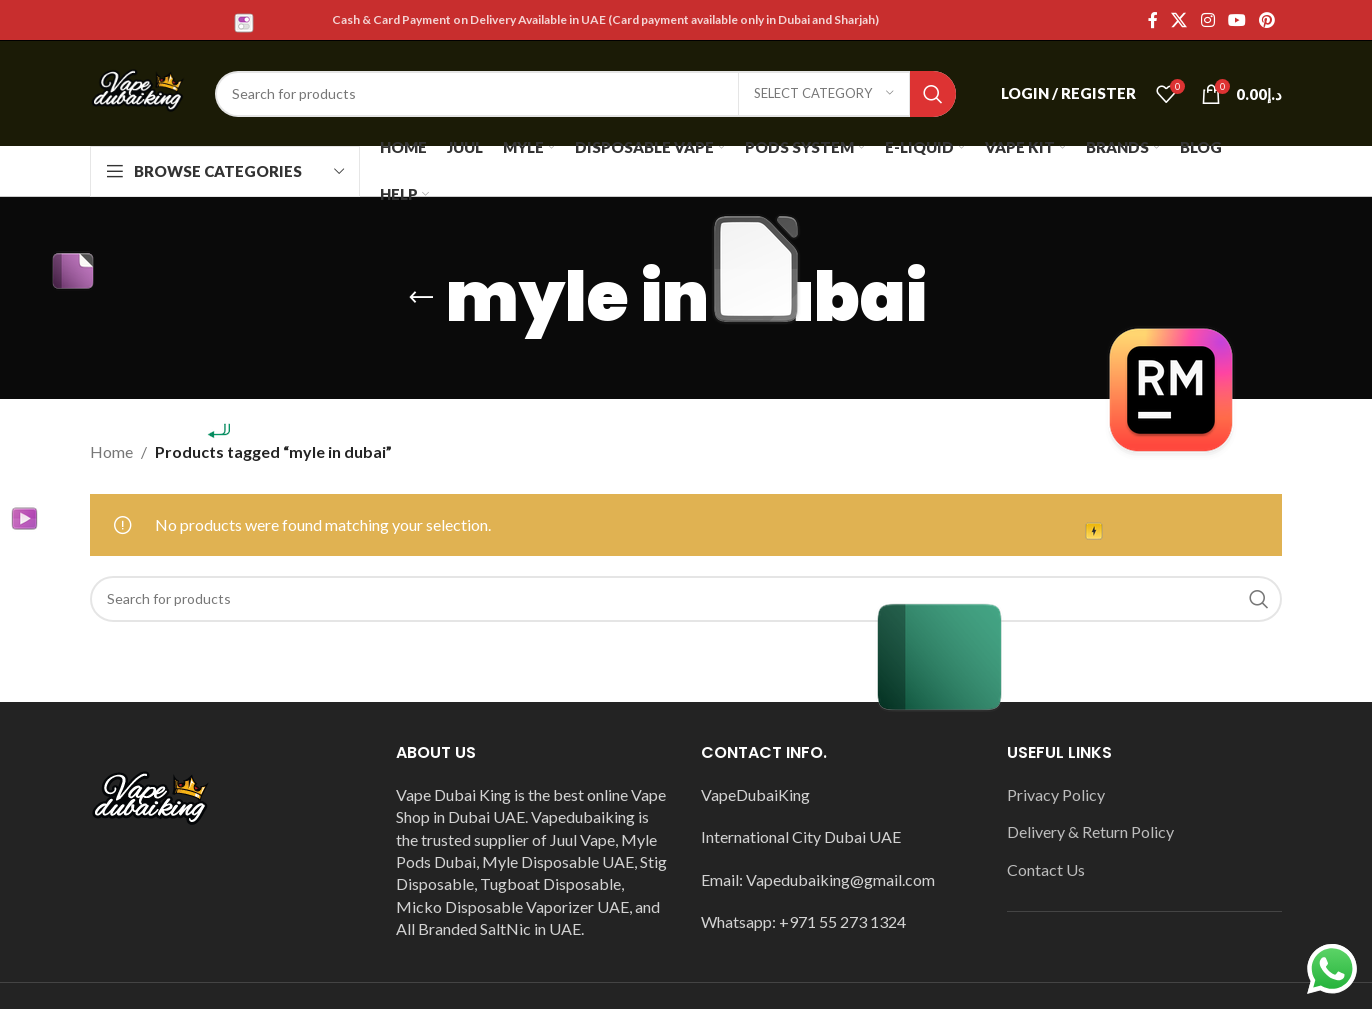 Image resolution: width=1372 pixels, height=1009 pixels. Describe the element at coordinates (218, 429) in the screenshot. I see `reply to all recipients of an email` at that location.